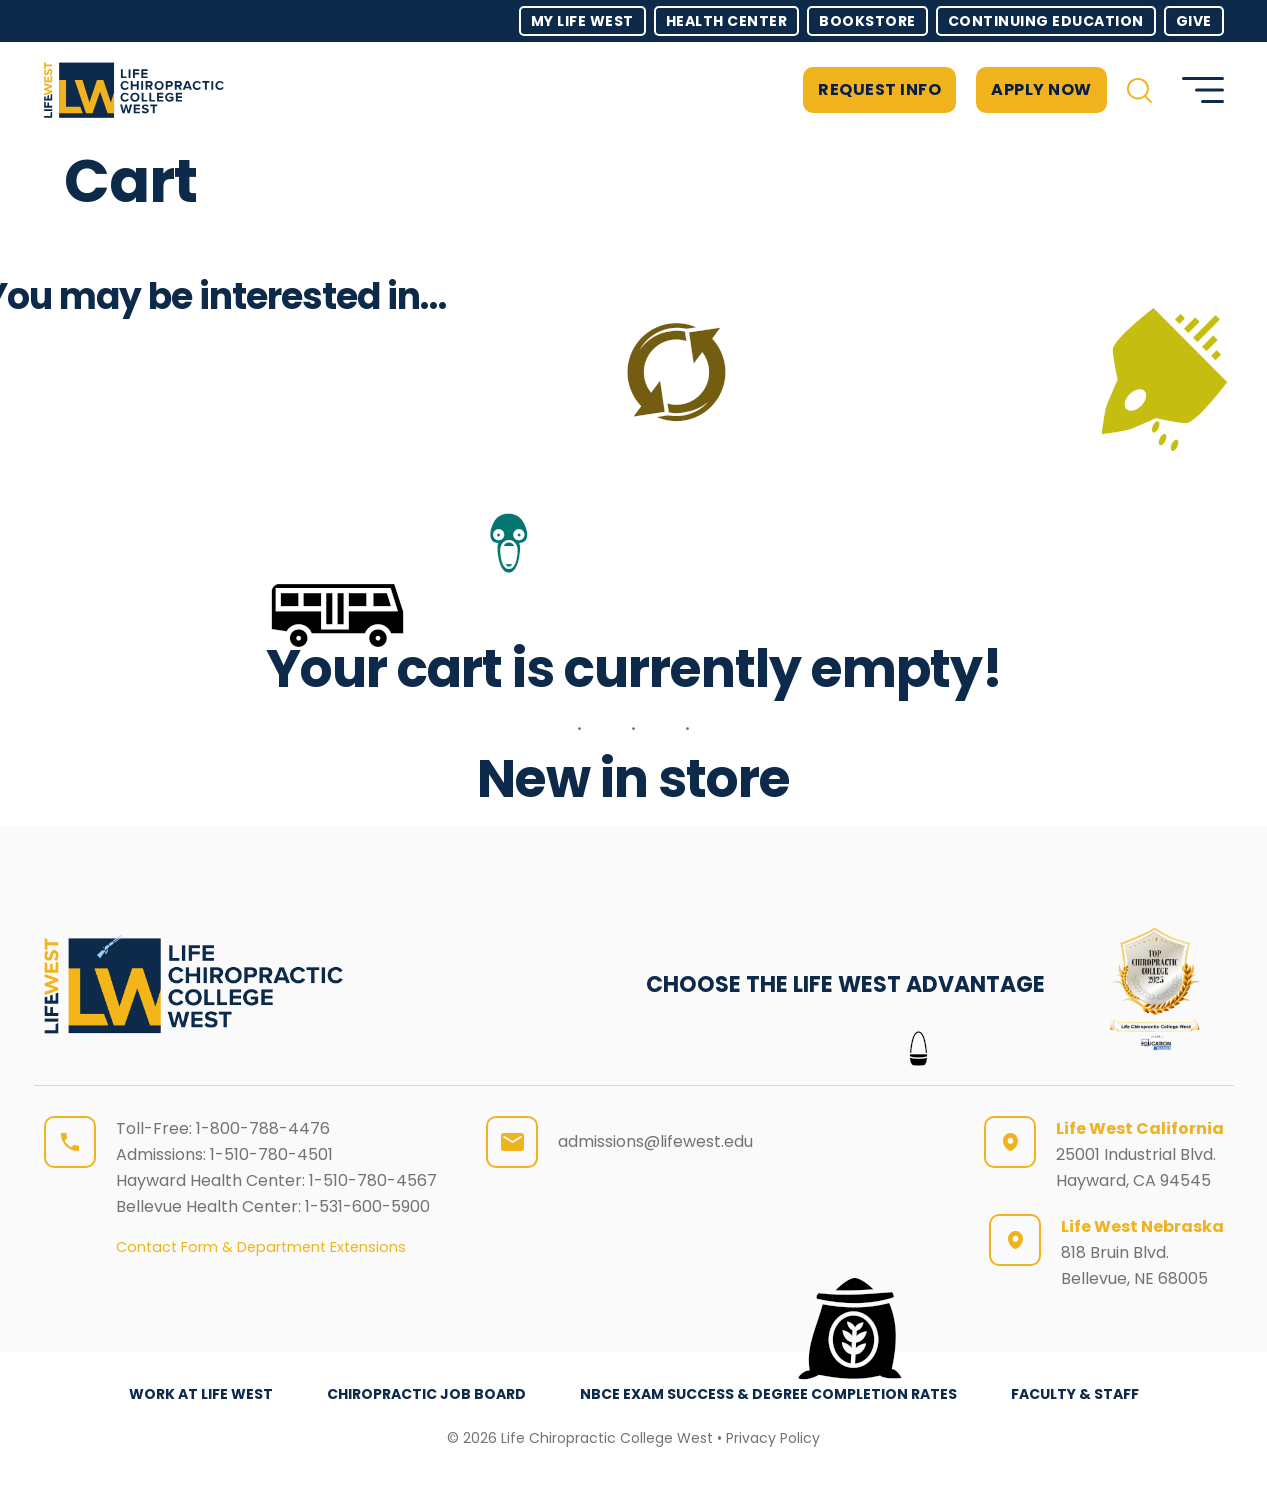 Image resolution: width=1267 pixels, height=1490 pixels. I want to click on refresh or reload content, so click(677, 372).